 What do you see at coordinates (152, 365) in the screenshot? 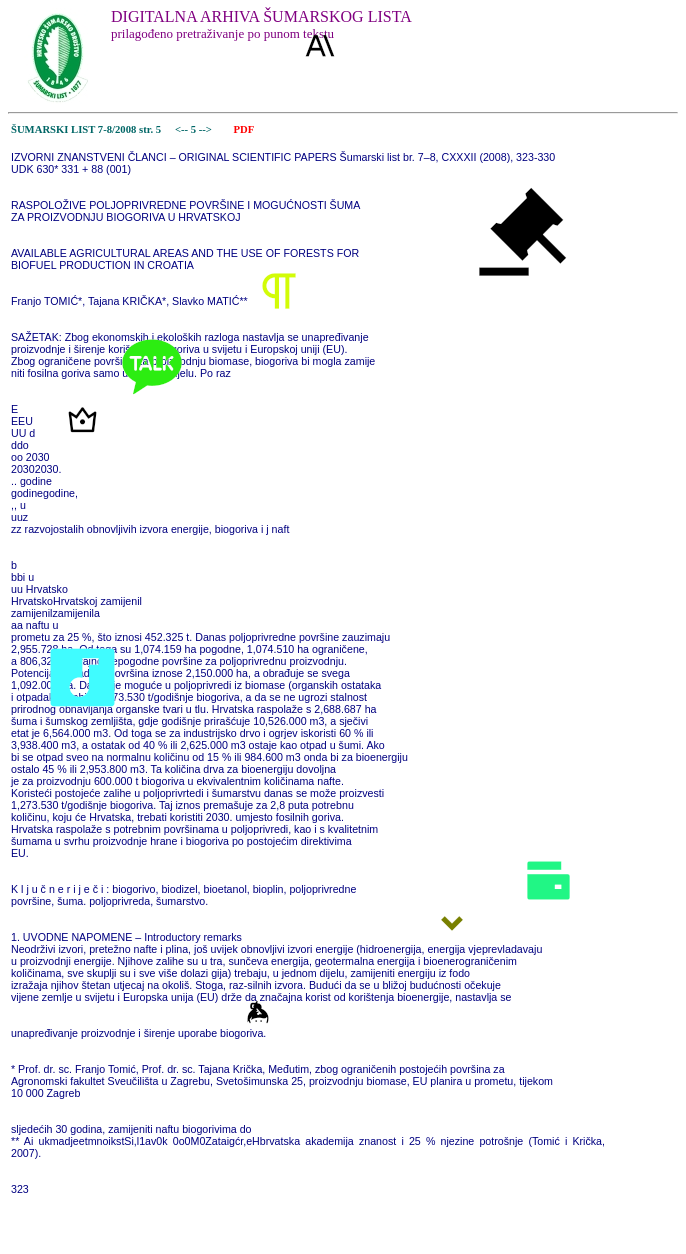
I see `open KakaoTalk messaging app` at bounding box center [152, 365].